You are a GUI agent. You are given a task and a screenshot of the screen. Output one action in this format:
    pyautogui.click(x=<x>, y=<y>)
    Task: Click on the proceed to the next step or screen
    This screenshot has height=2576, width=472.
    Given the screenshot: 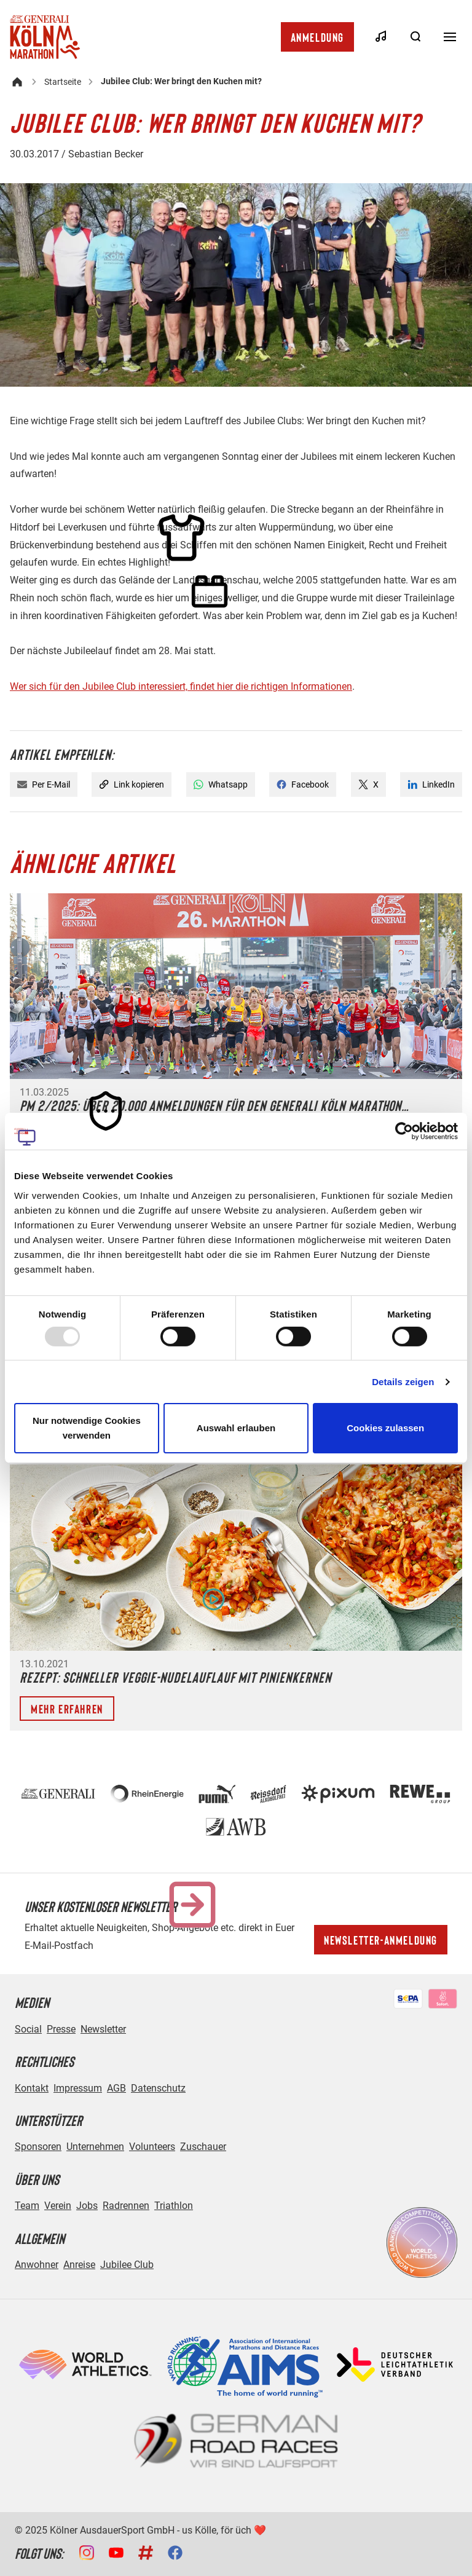 What is the action you would take?
    pyautogui.click(x=192, y=1905)
    